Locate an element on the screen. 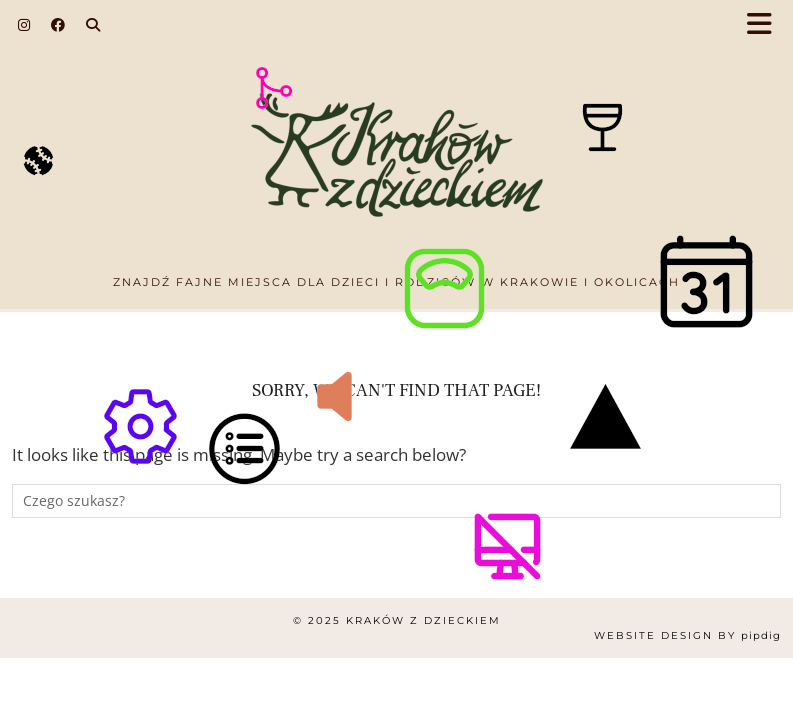 The image size is (793, 720). merge branches in version control is located at coordinates (274, 88).